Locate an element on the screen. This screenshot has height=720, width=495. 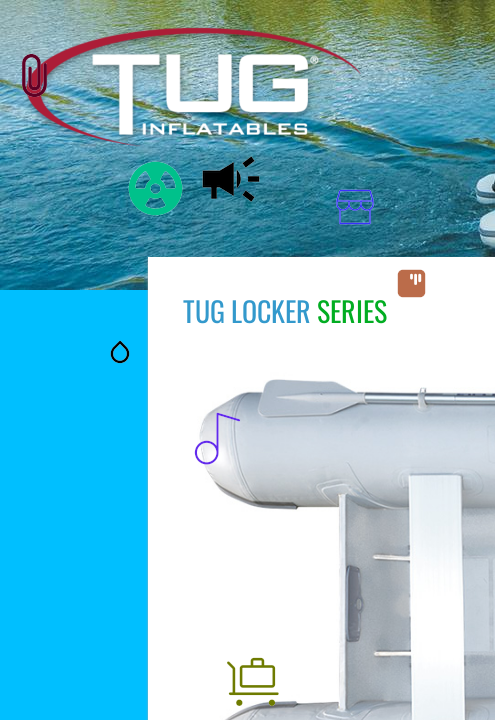
adjust water or hydration settings is located at coordinates (120, 352).